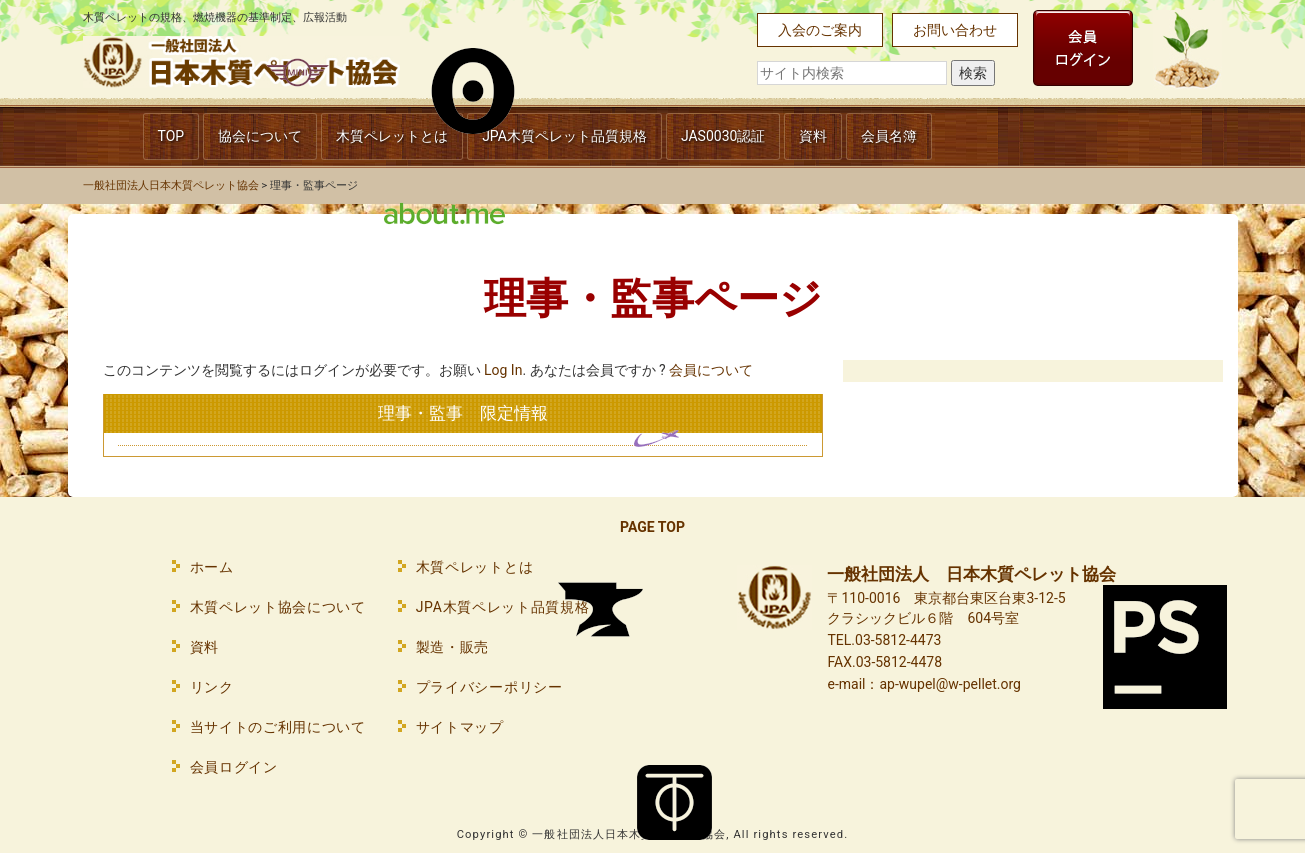 Image resolution: width=1305 pixels, height=853 pixels. What do you see at coordinates (656, 438) in the screenshot?
I see `visit the Norwegian Air website` at bounding box center [656, 438].